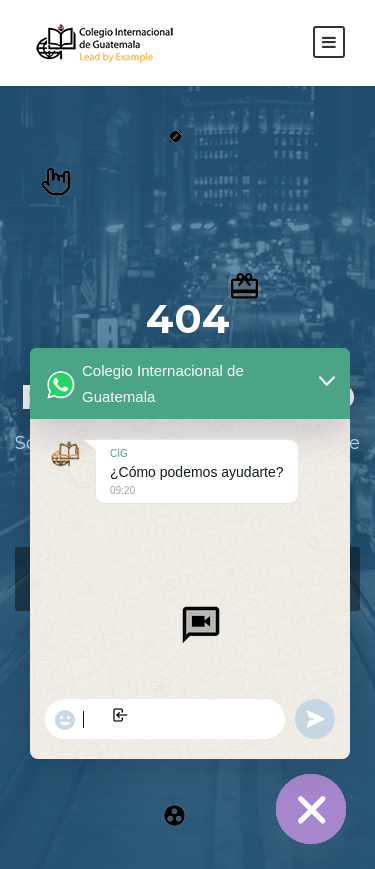 The image size is (375, 869). Describe the element at coordinates (175, 136) in the screenshot. I see `access sports or football content` at that location.